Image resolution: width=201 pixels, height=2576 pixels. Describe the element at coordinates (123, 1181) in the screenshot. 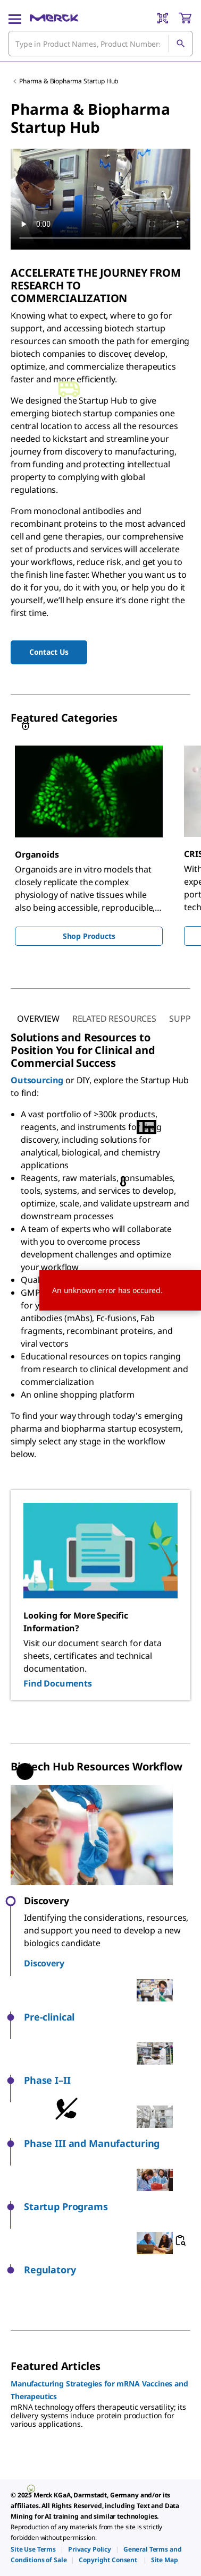

I see `indicates high temperature reading` at that location.